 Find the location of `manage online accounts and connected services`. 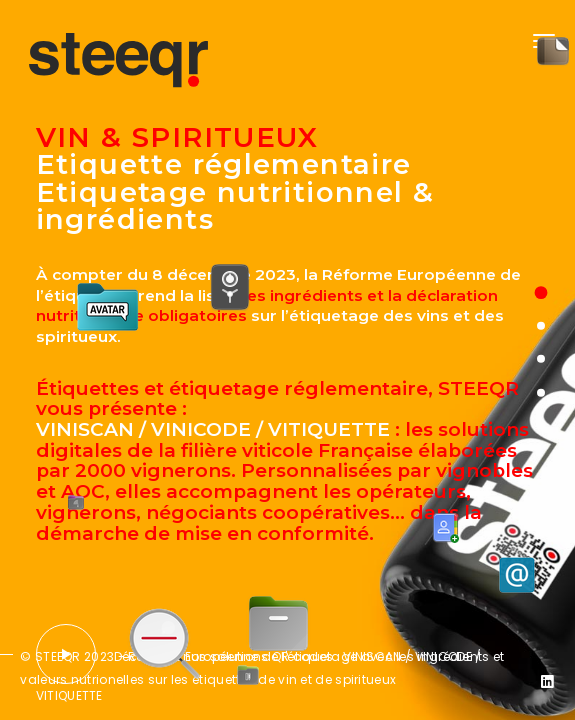

manage online accounts and connected services is located at coordinates (517, 575).